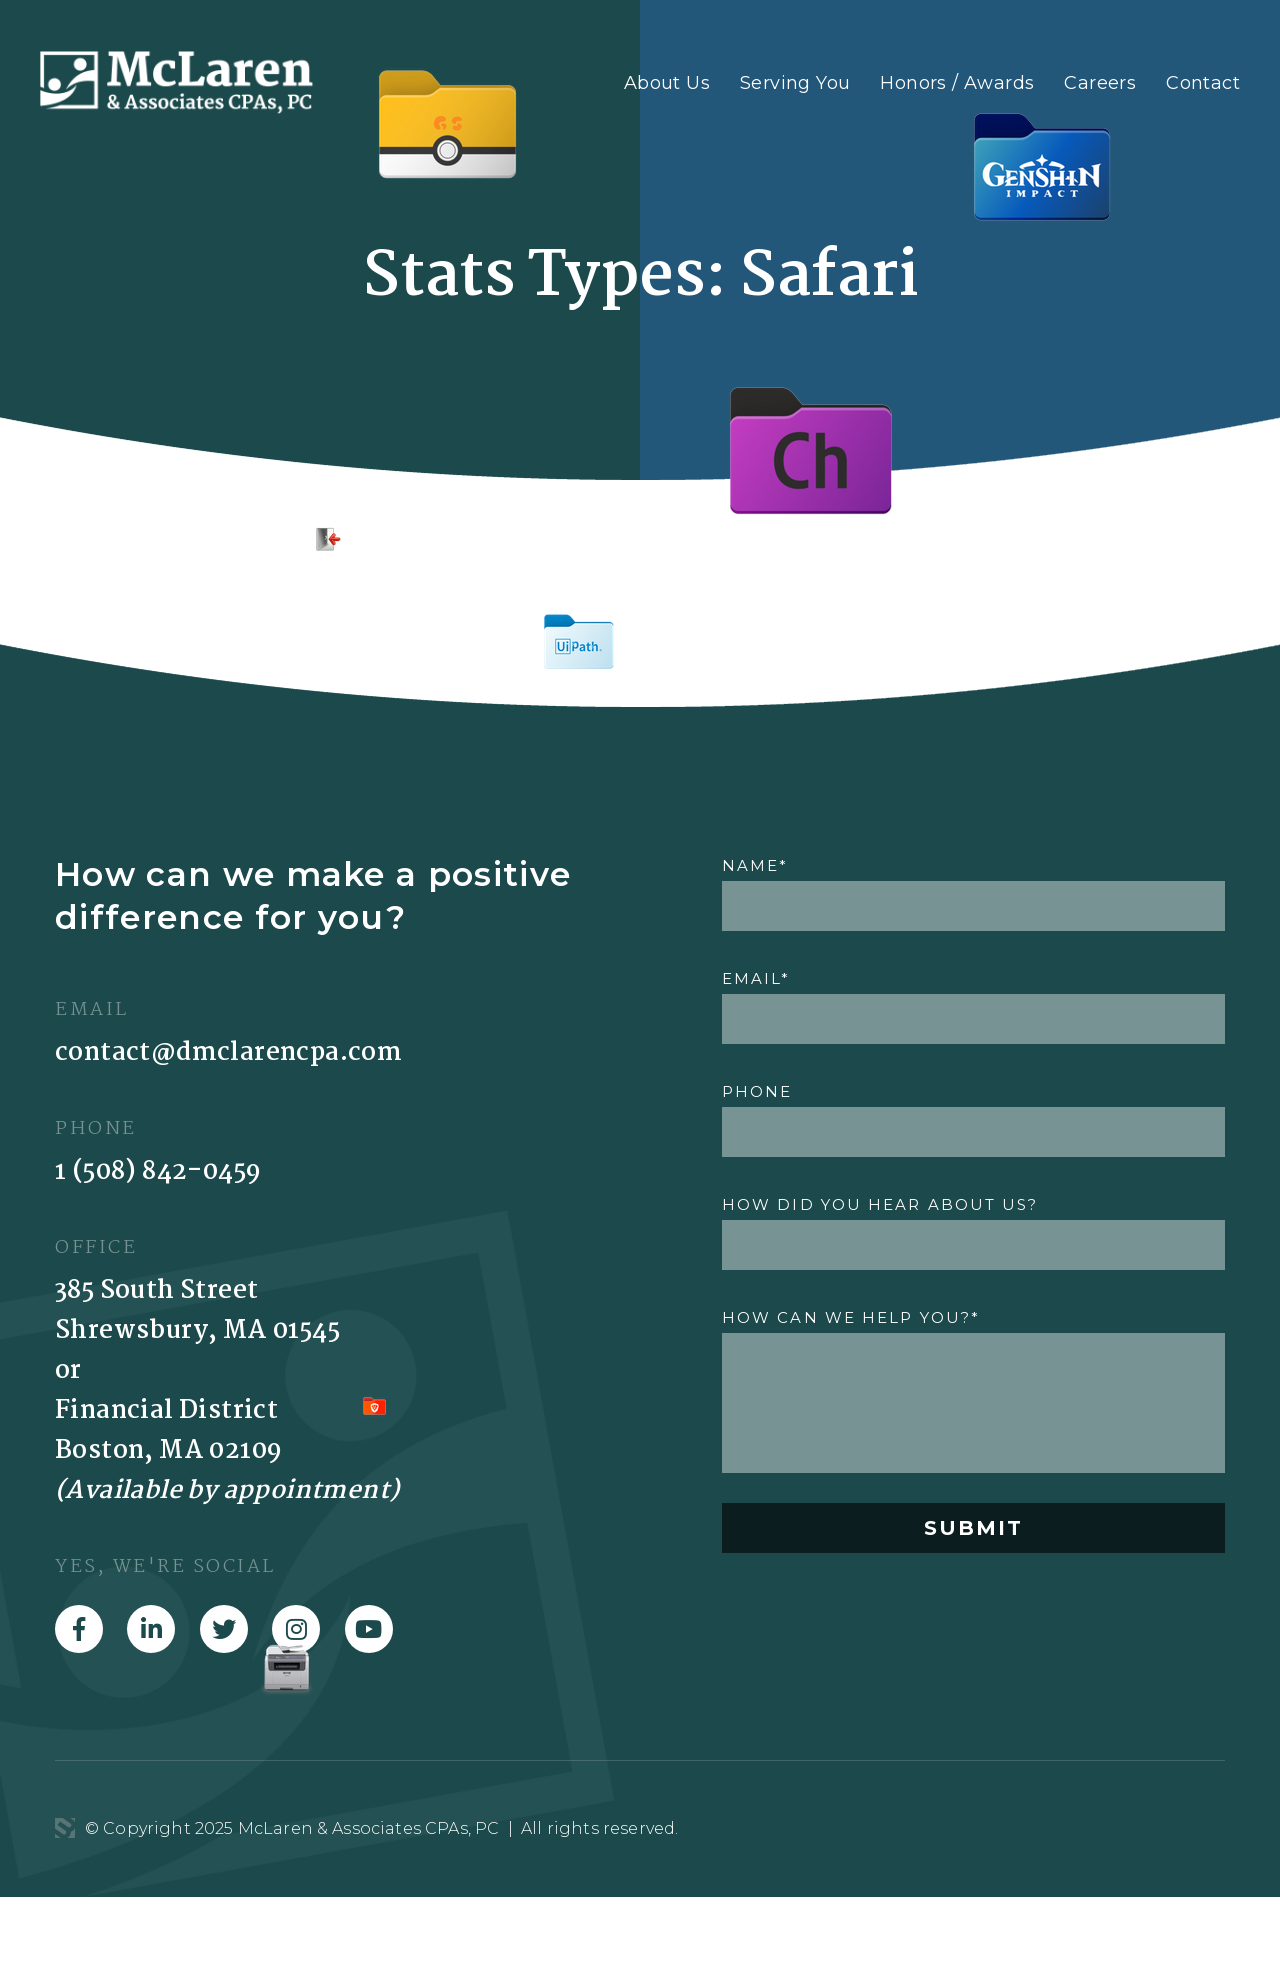 The width and height of the screenshot is (1280, 1977). Describe the element at coordinates (1041, 170) in the screenshot. I see `open genshin impact game files folder` at that location.